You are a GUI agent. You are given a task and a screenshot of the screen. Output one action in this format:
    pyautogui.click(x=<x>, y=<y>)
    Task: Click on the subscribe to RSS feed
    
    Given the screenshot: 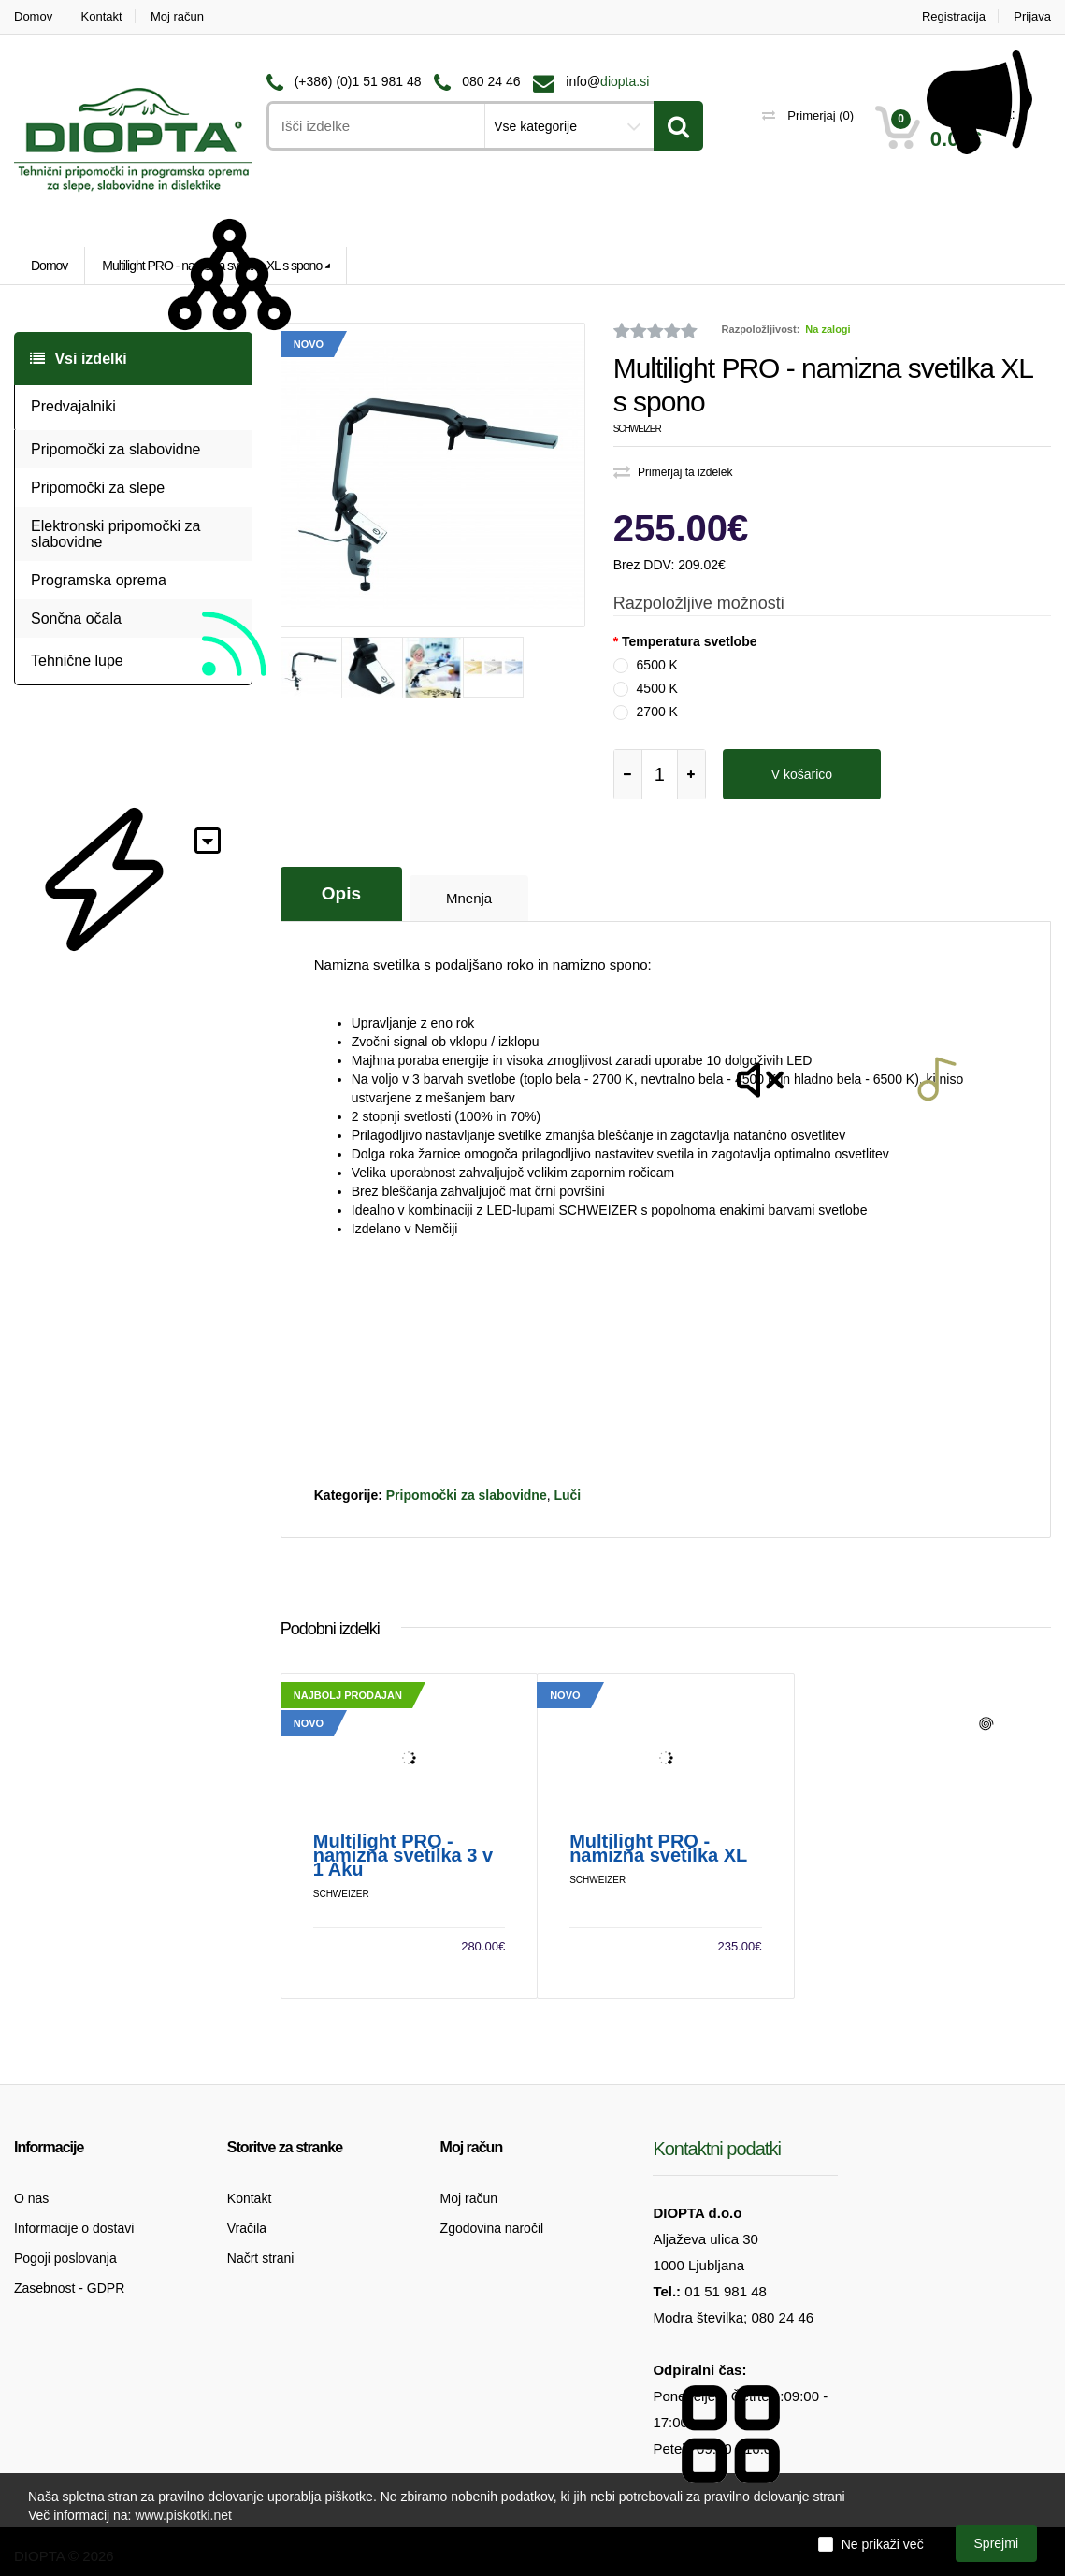 What is the action you would take?
    pyautogui.click(x=231, y=644)
    